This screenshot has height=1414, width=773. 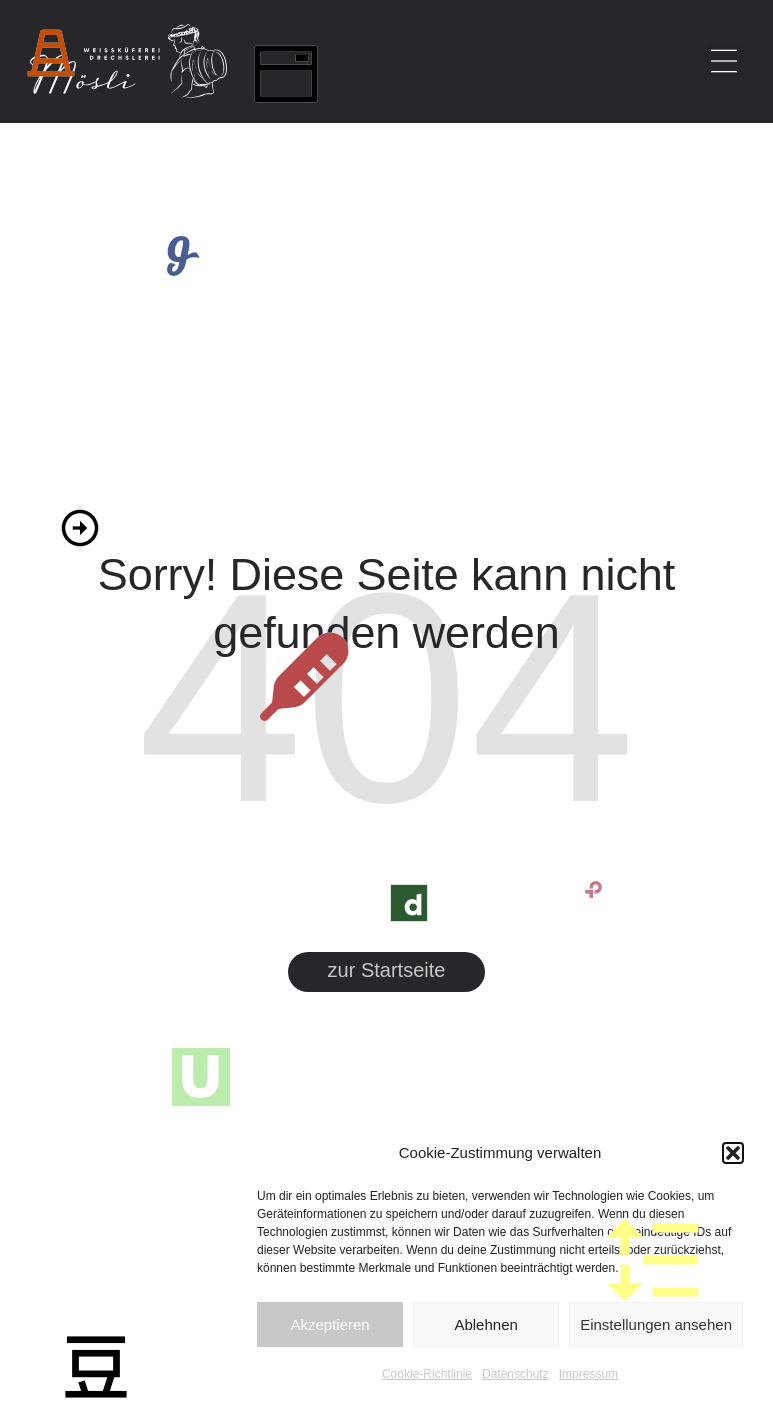 I want to click on glide app logo, so click(x=182, y=256).